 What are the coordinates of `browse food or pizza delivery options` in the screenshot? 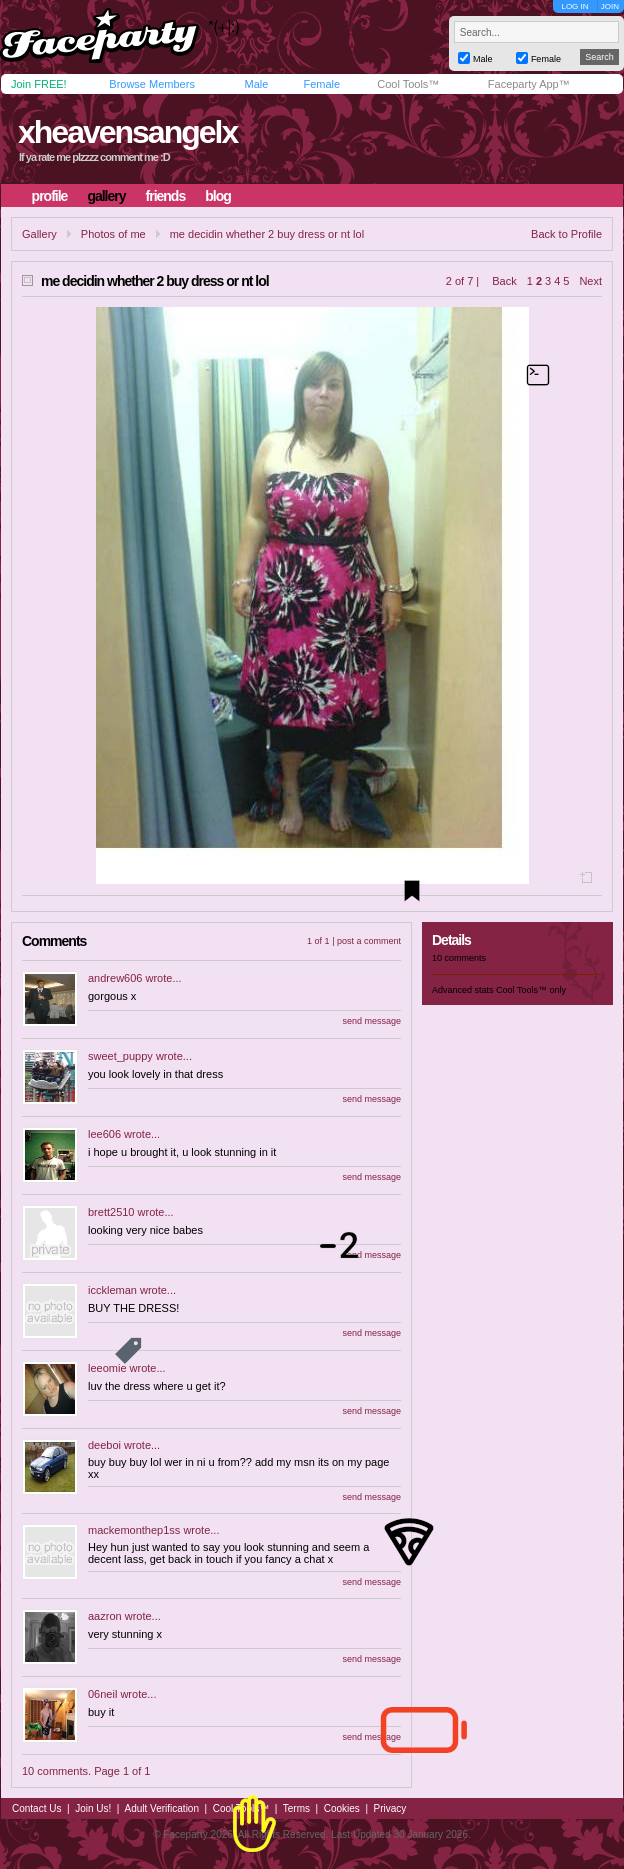 It's located at (409, 1541).